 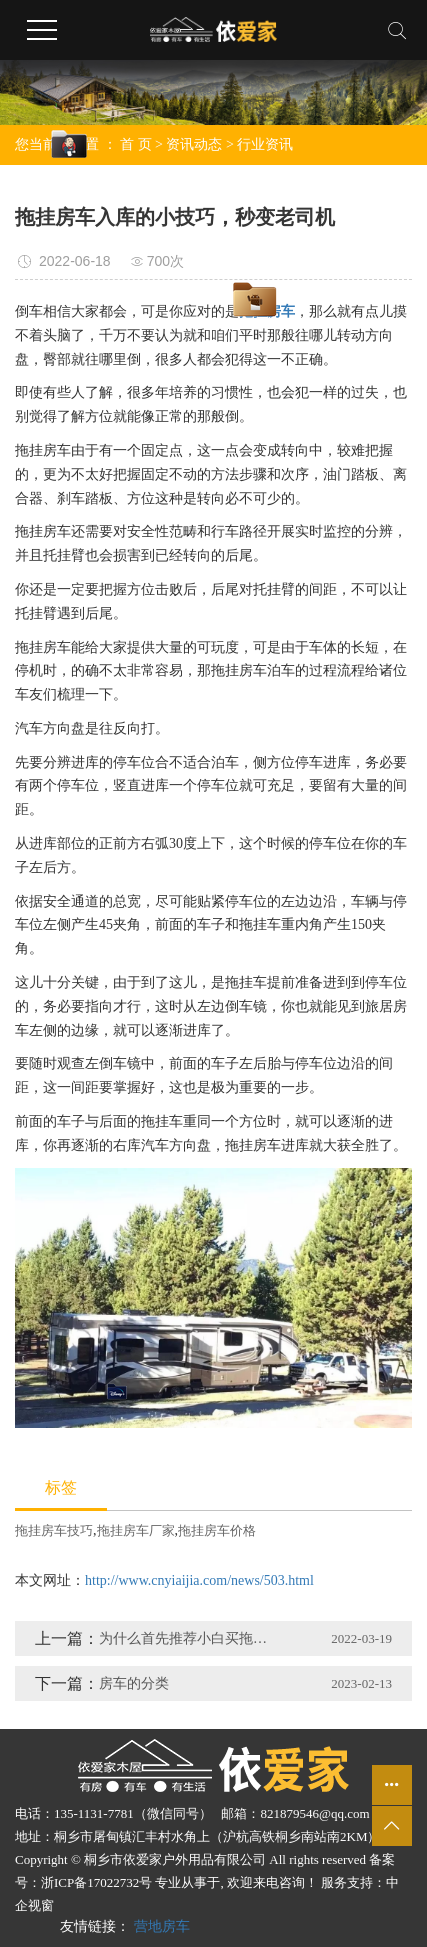 What do you see at coordinates (254, 300) in the screenshot?
I see `folder containing android ice cream sandwich system files` at bounding box center [254, 300].